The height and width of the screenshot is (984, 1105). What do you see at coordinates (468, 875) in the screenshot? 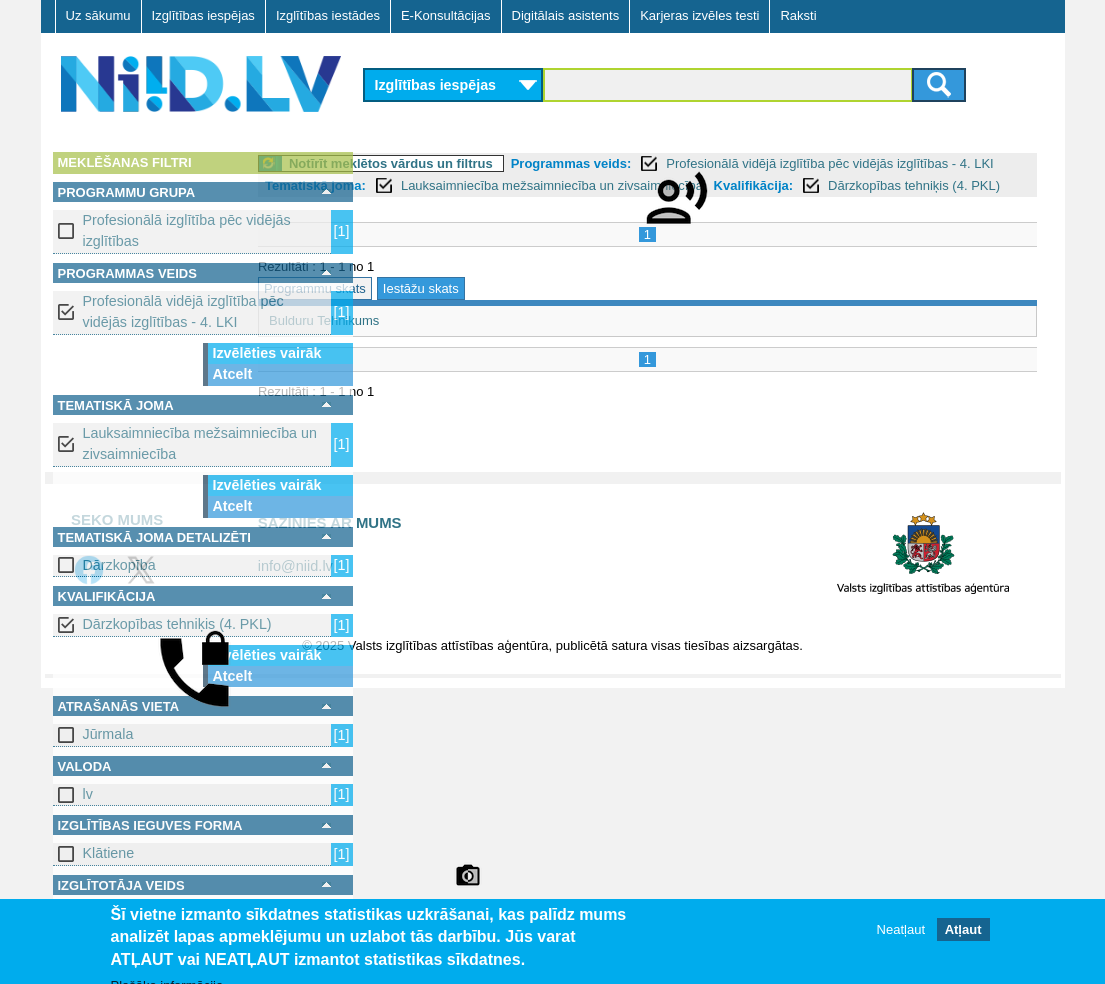
I see `apply black and white filter to photo` at bounding box center [468, 875].